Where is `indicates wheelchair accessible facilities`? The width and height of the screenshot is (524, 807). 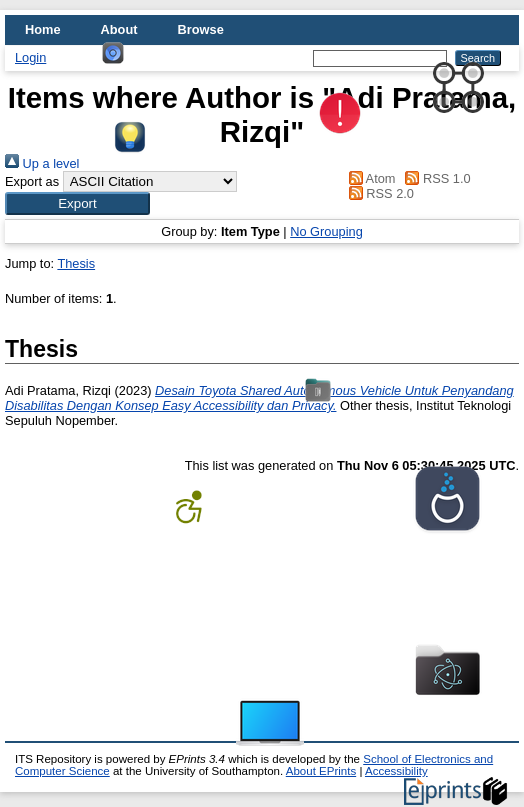
indicates wheelchair accessible facilities is located at coordinates (189, 507).